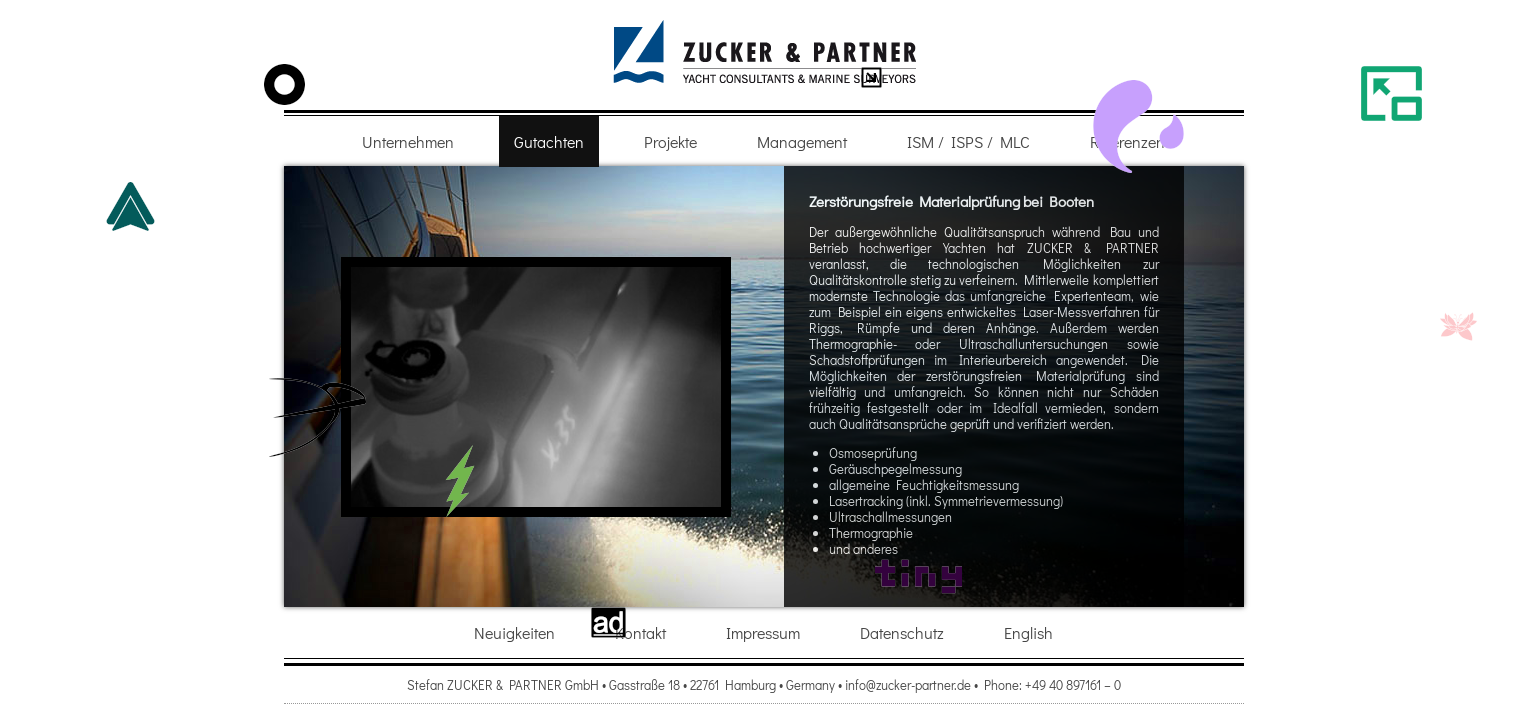 The width and height of the screenshot is (1527, 720). What do you see at coordinates (317, 417) in the screenshot?
I see `EPEL (Extra Packages for Enterprise Linux) project logo` at bounding box center [317, 417].